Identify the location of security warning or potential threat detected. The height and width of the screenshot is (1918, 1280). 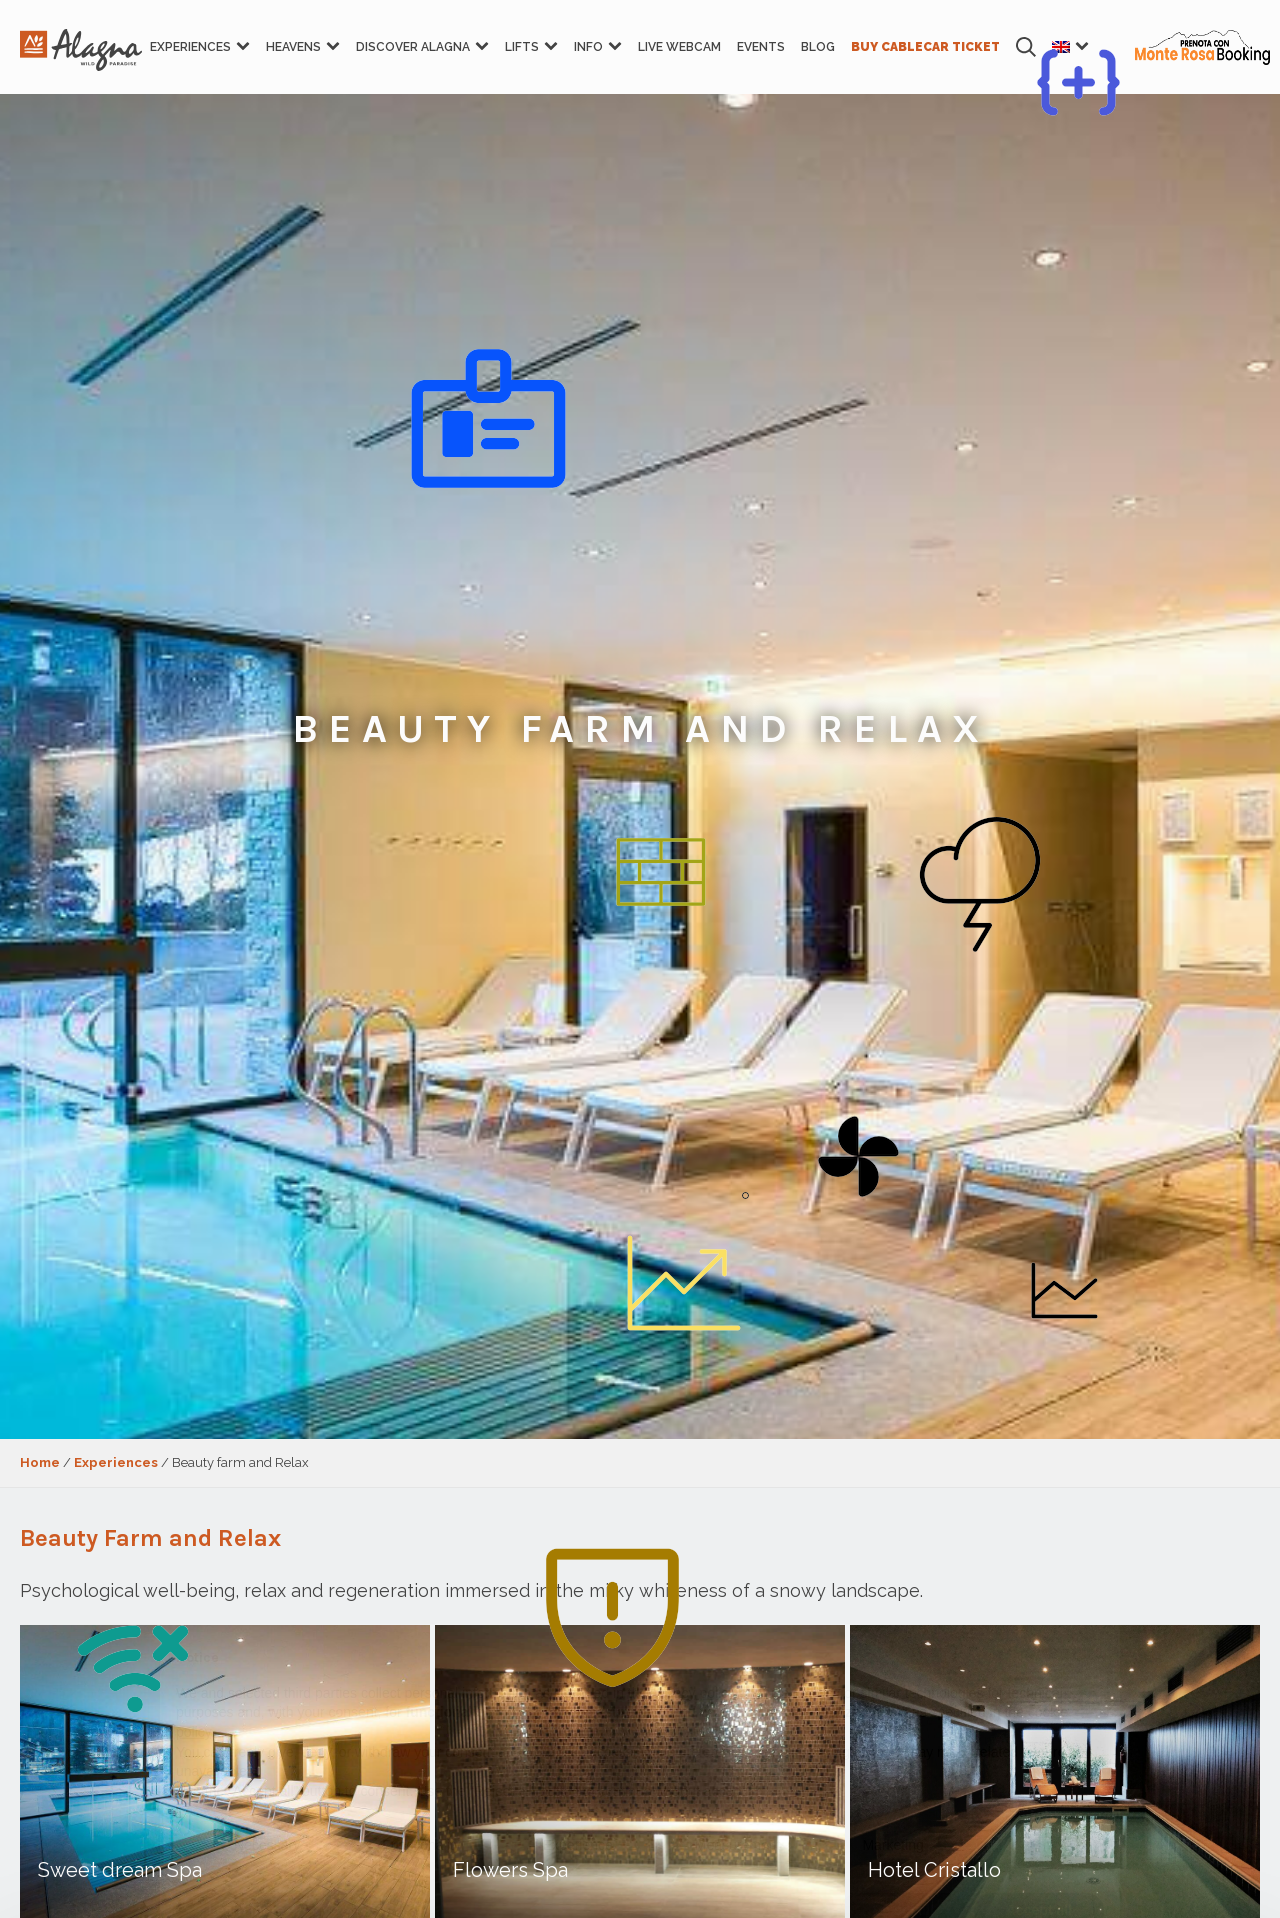
(612, 1609).